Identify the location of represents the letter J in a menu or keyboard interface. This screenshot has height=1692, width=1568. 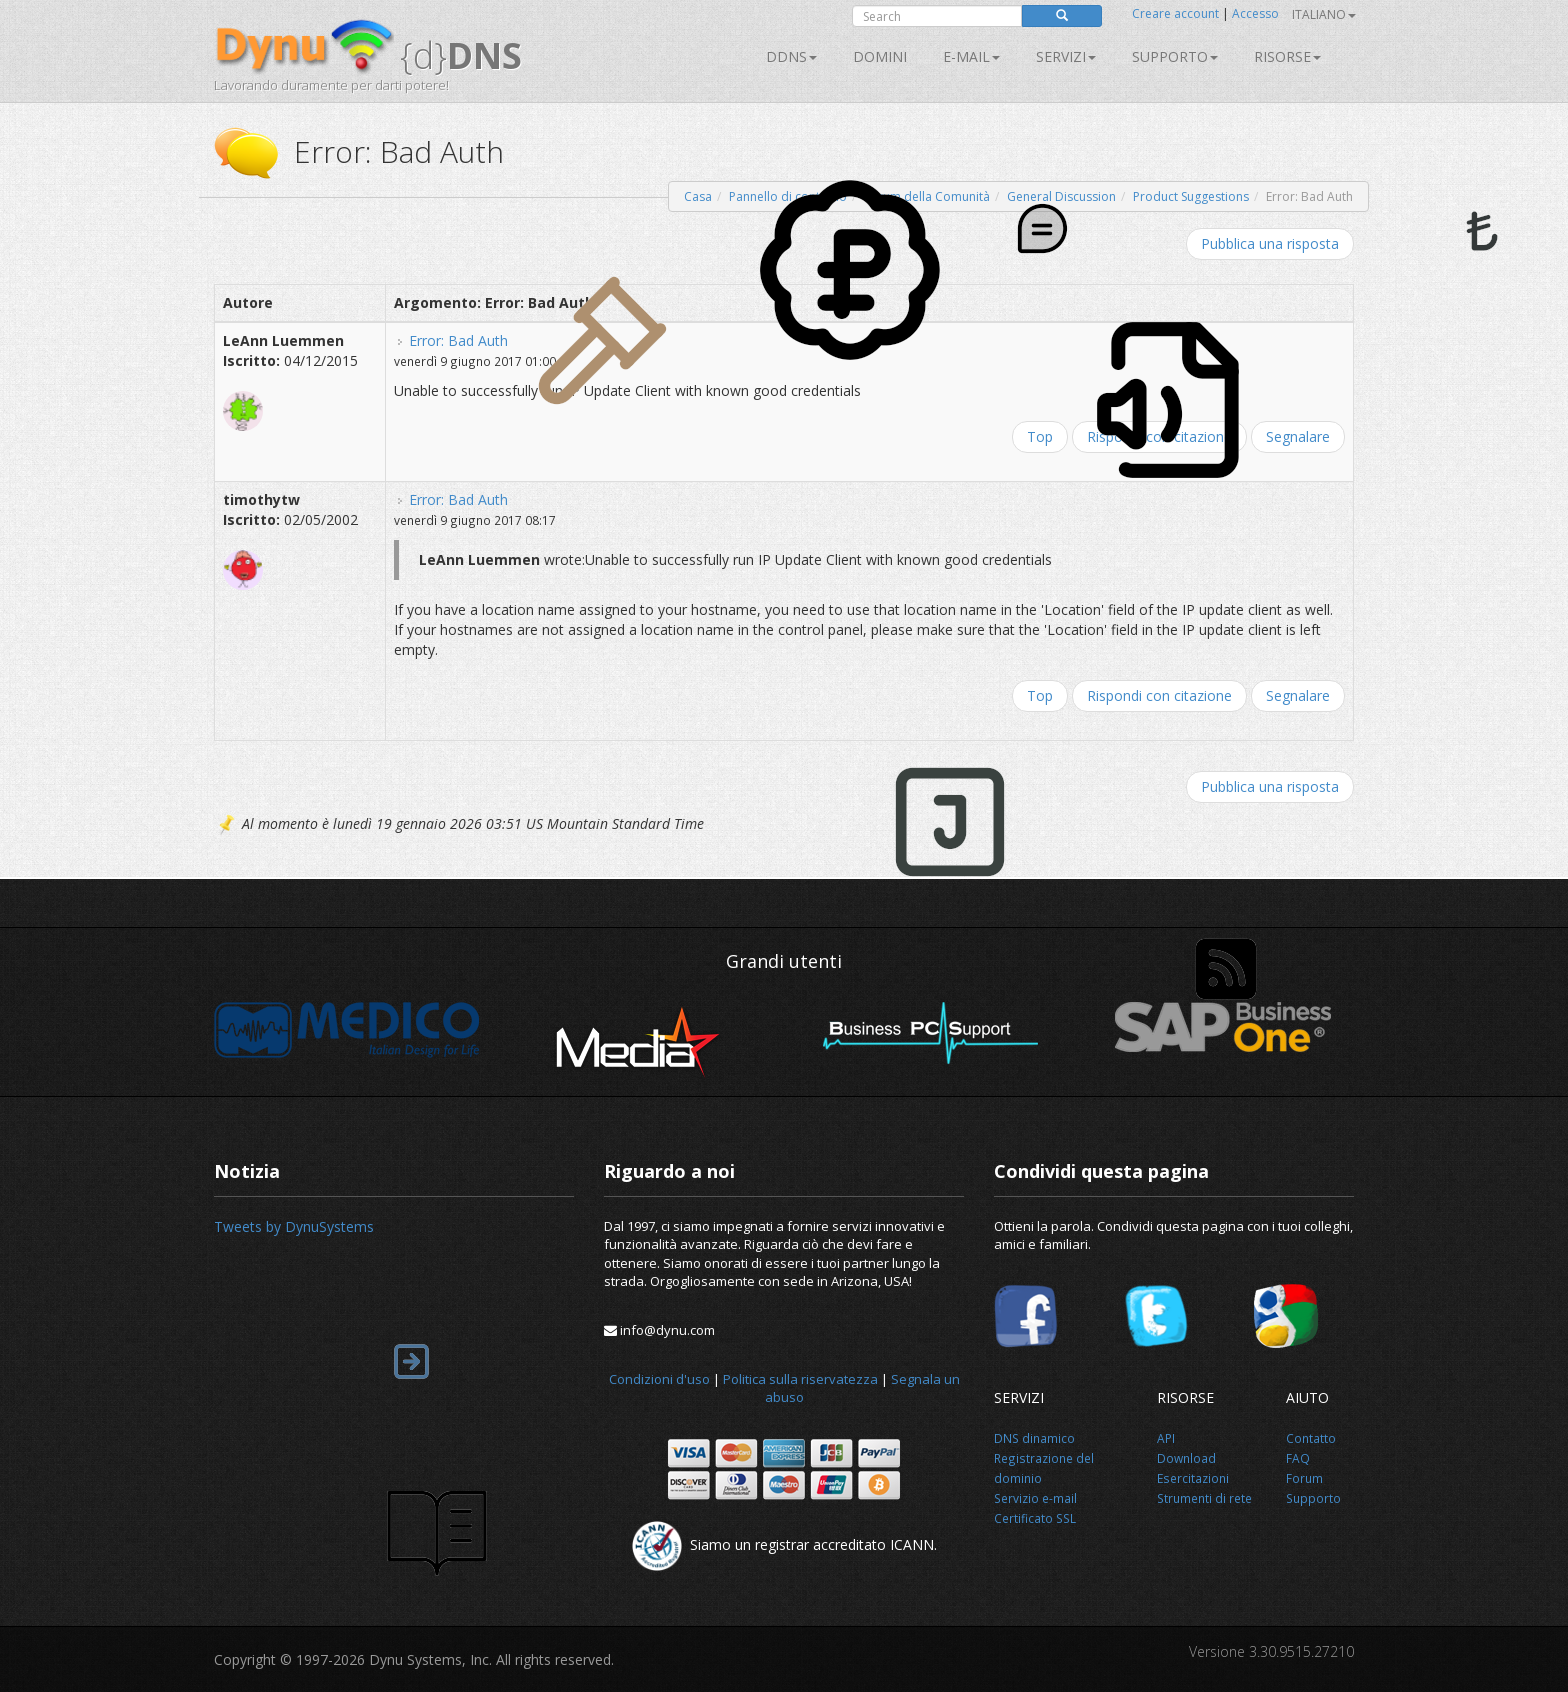
(950, 822).